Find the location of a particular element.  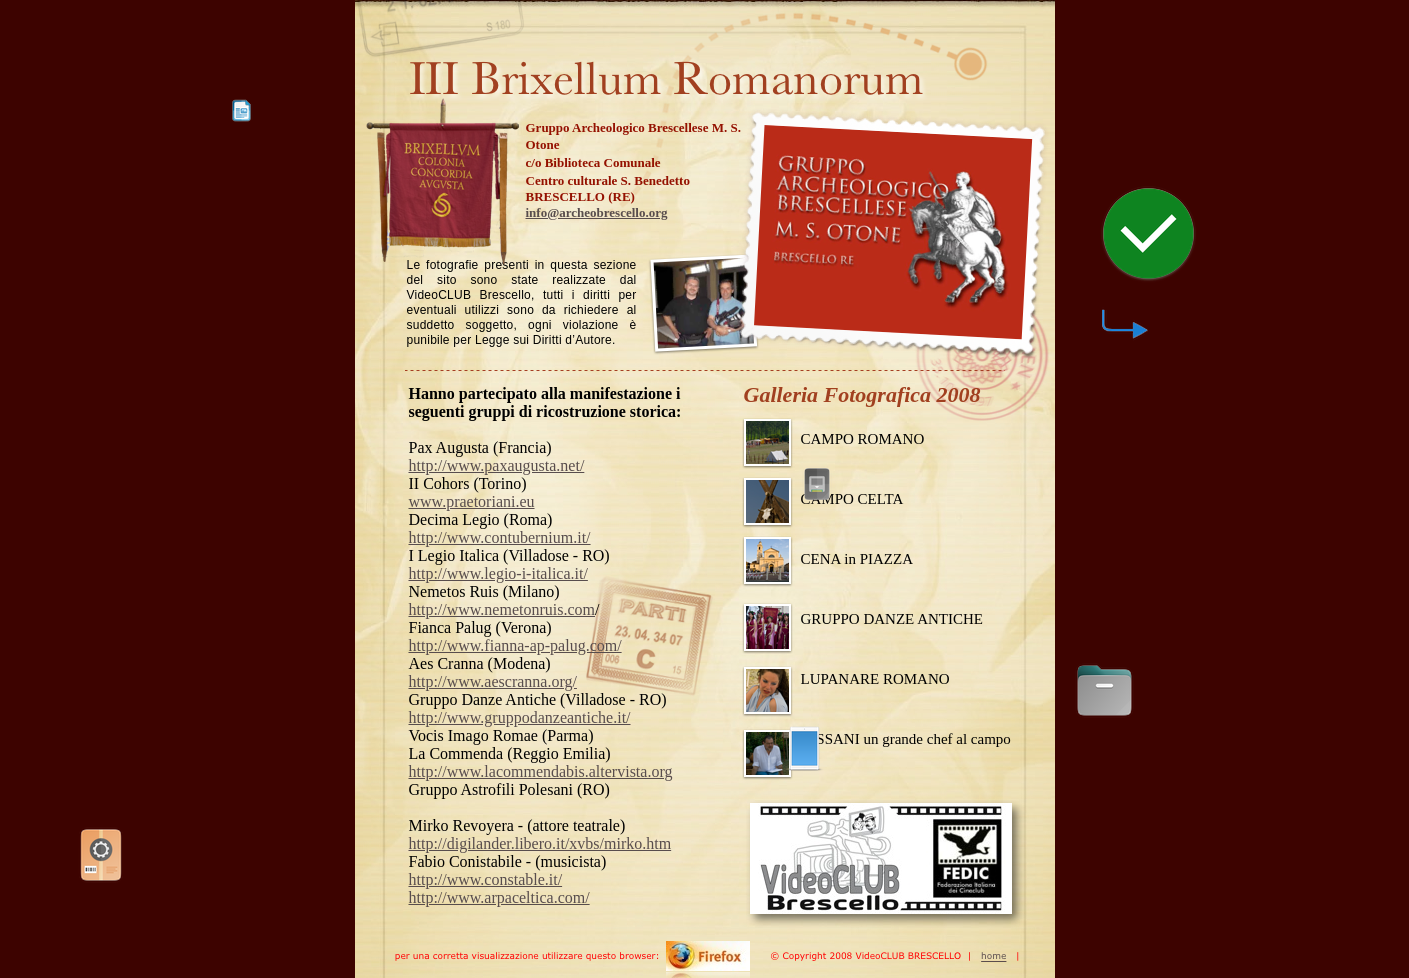

open the file manager is located at coordinates (1104, 690).